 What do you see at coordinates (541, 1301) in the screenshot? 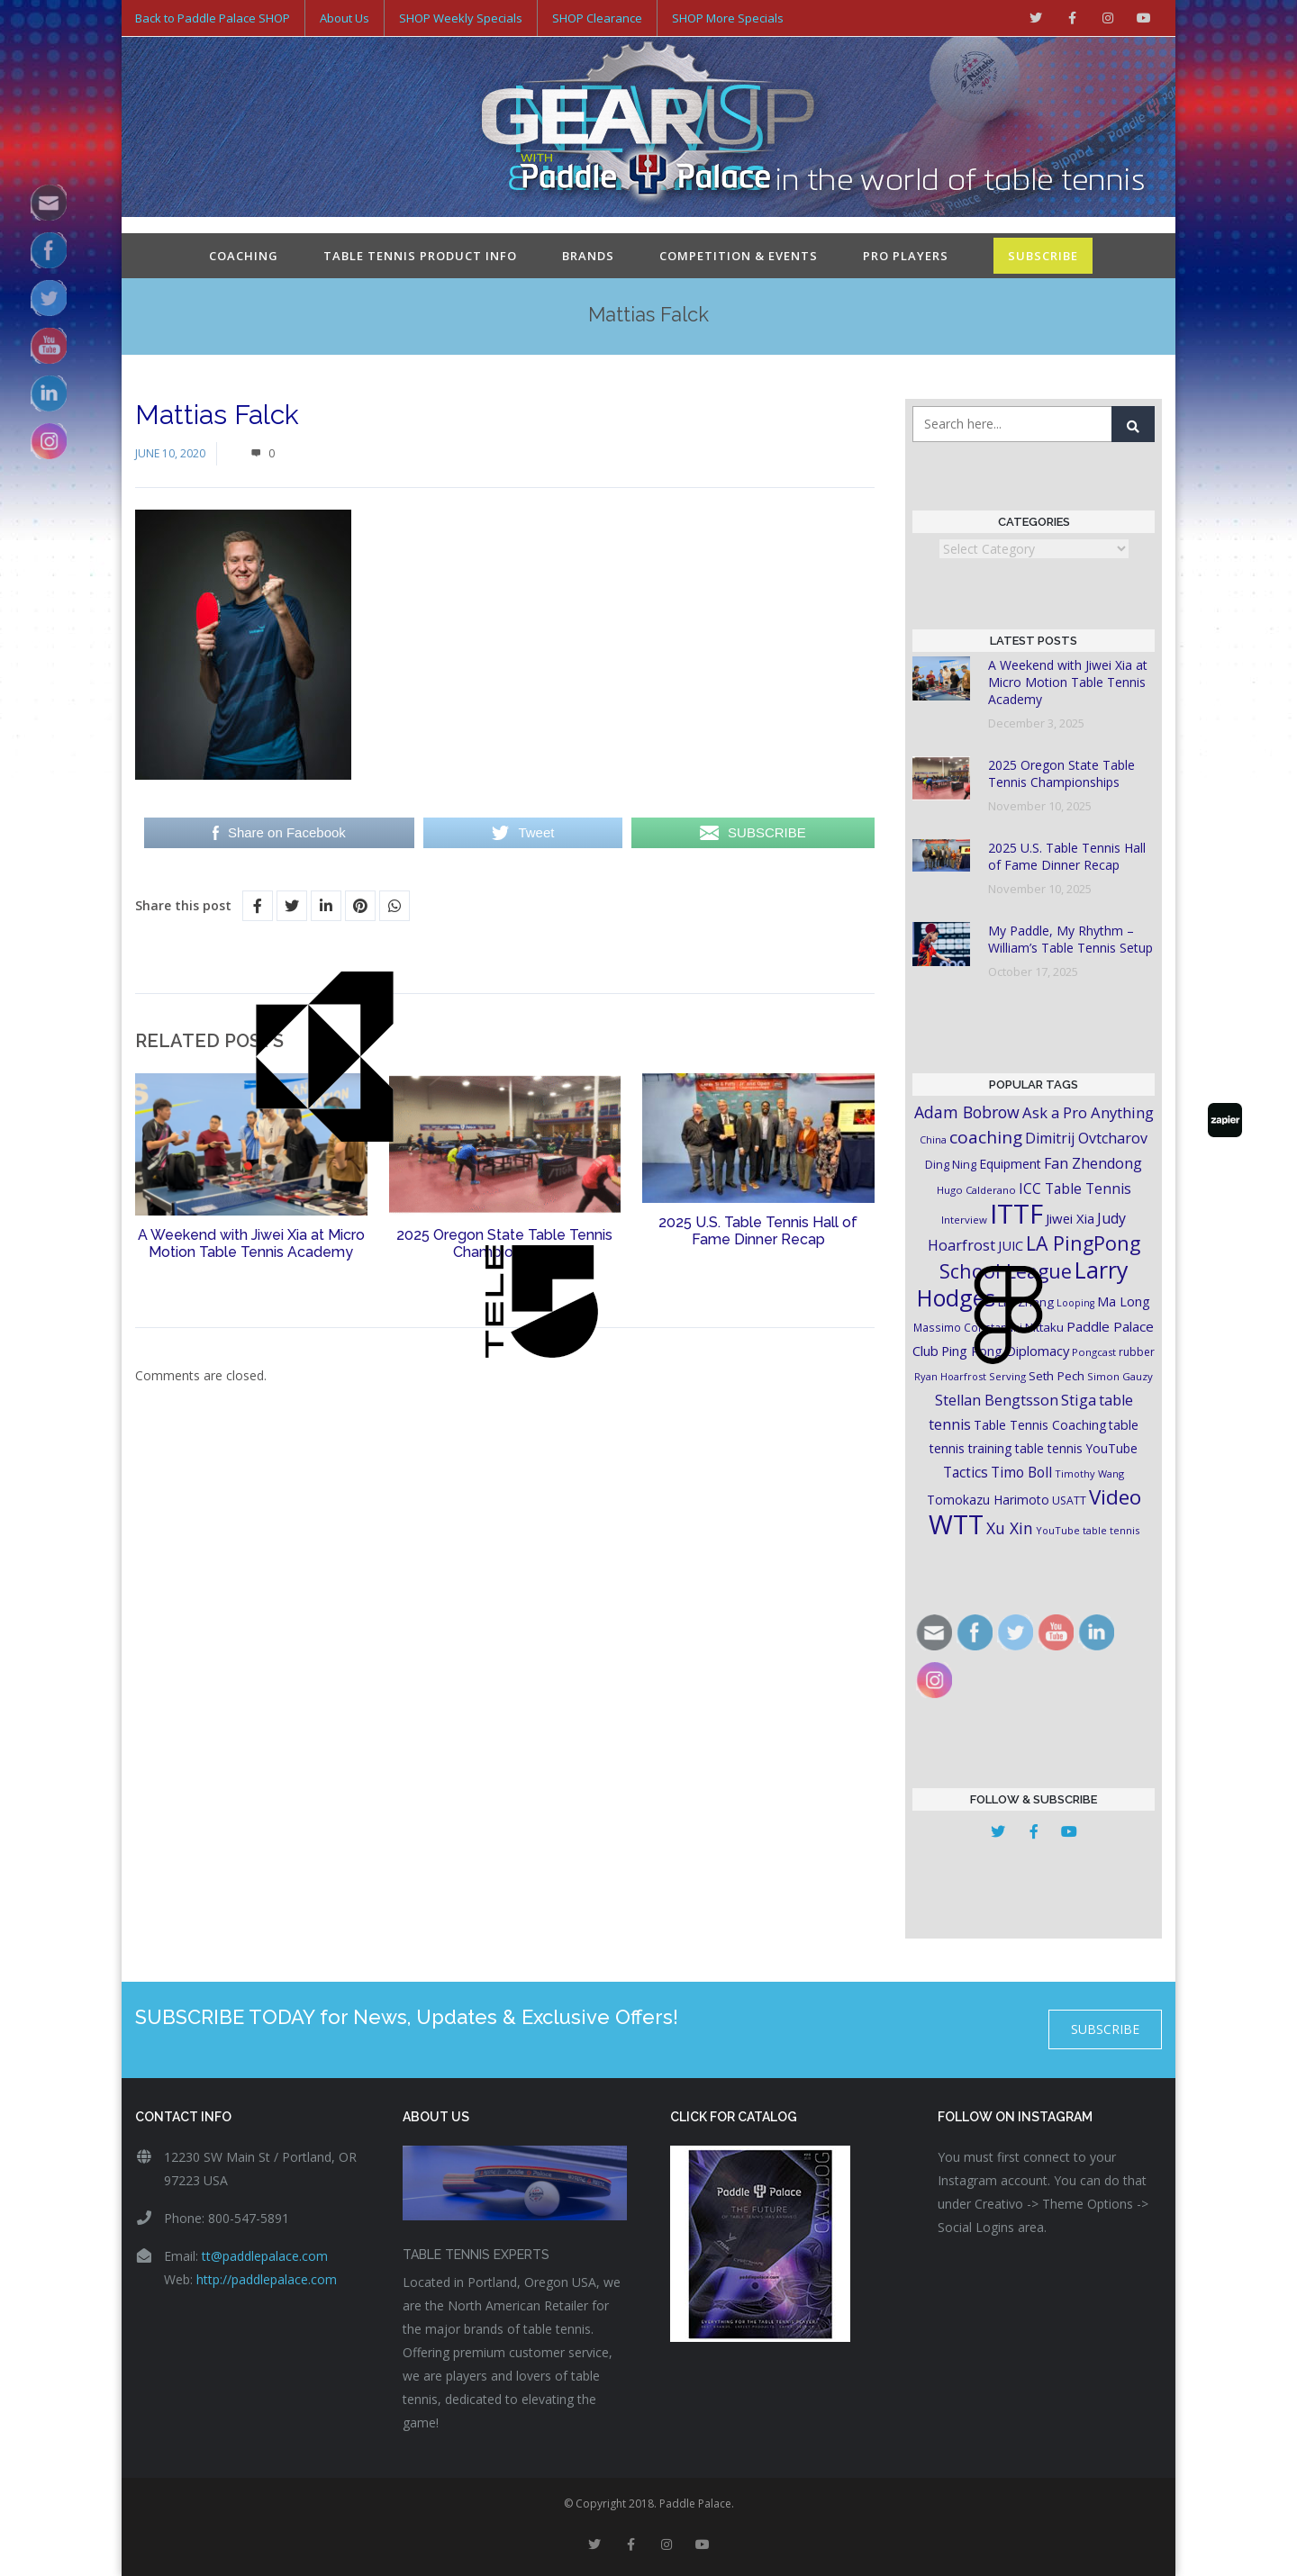
I see `visit the Tele 5 television network website` at bounding box center [541, 1301].